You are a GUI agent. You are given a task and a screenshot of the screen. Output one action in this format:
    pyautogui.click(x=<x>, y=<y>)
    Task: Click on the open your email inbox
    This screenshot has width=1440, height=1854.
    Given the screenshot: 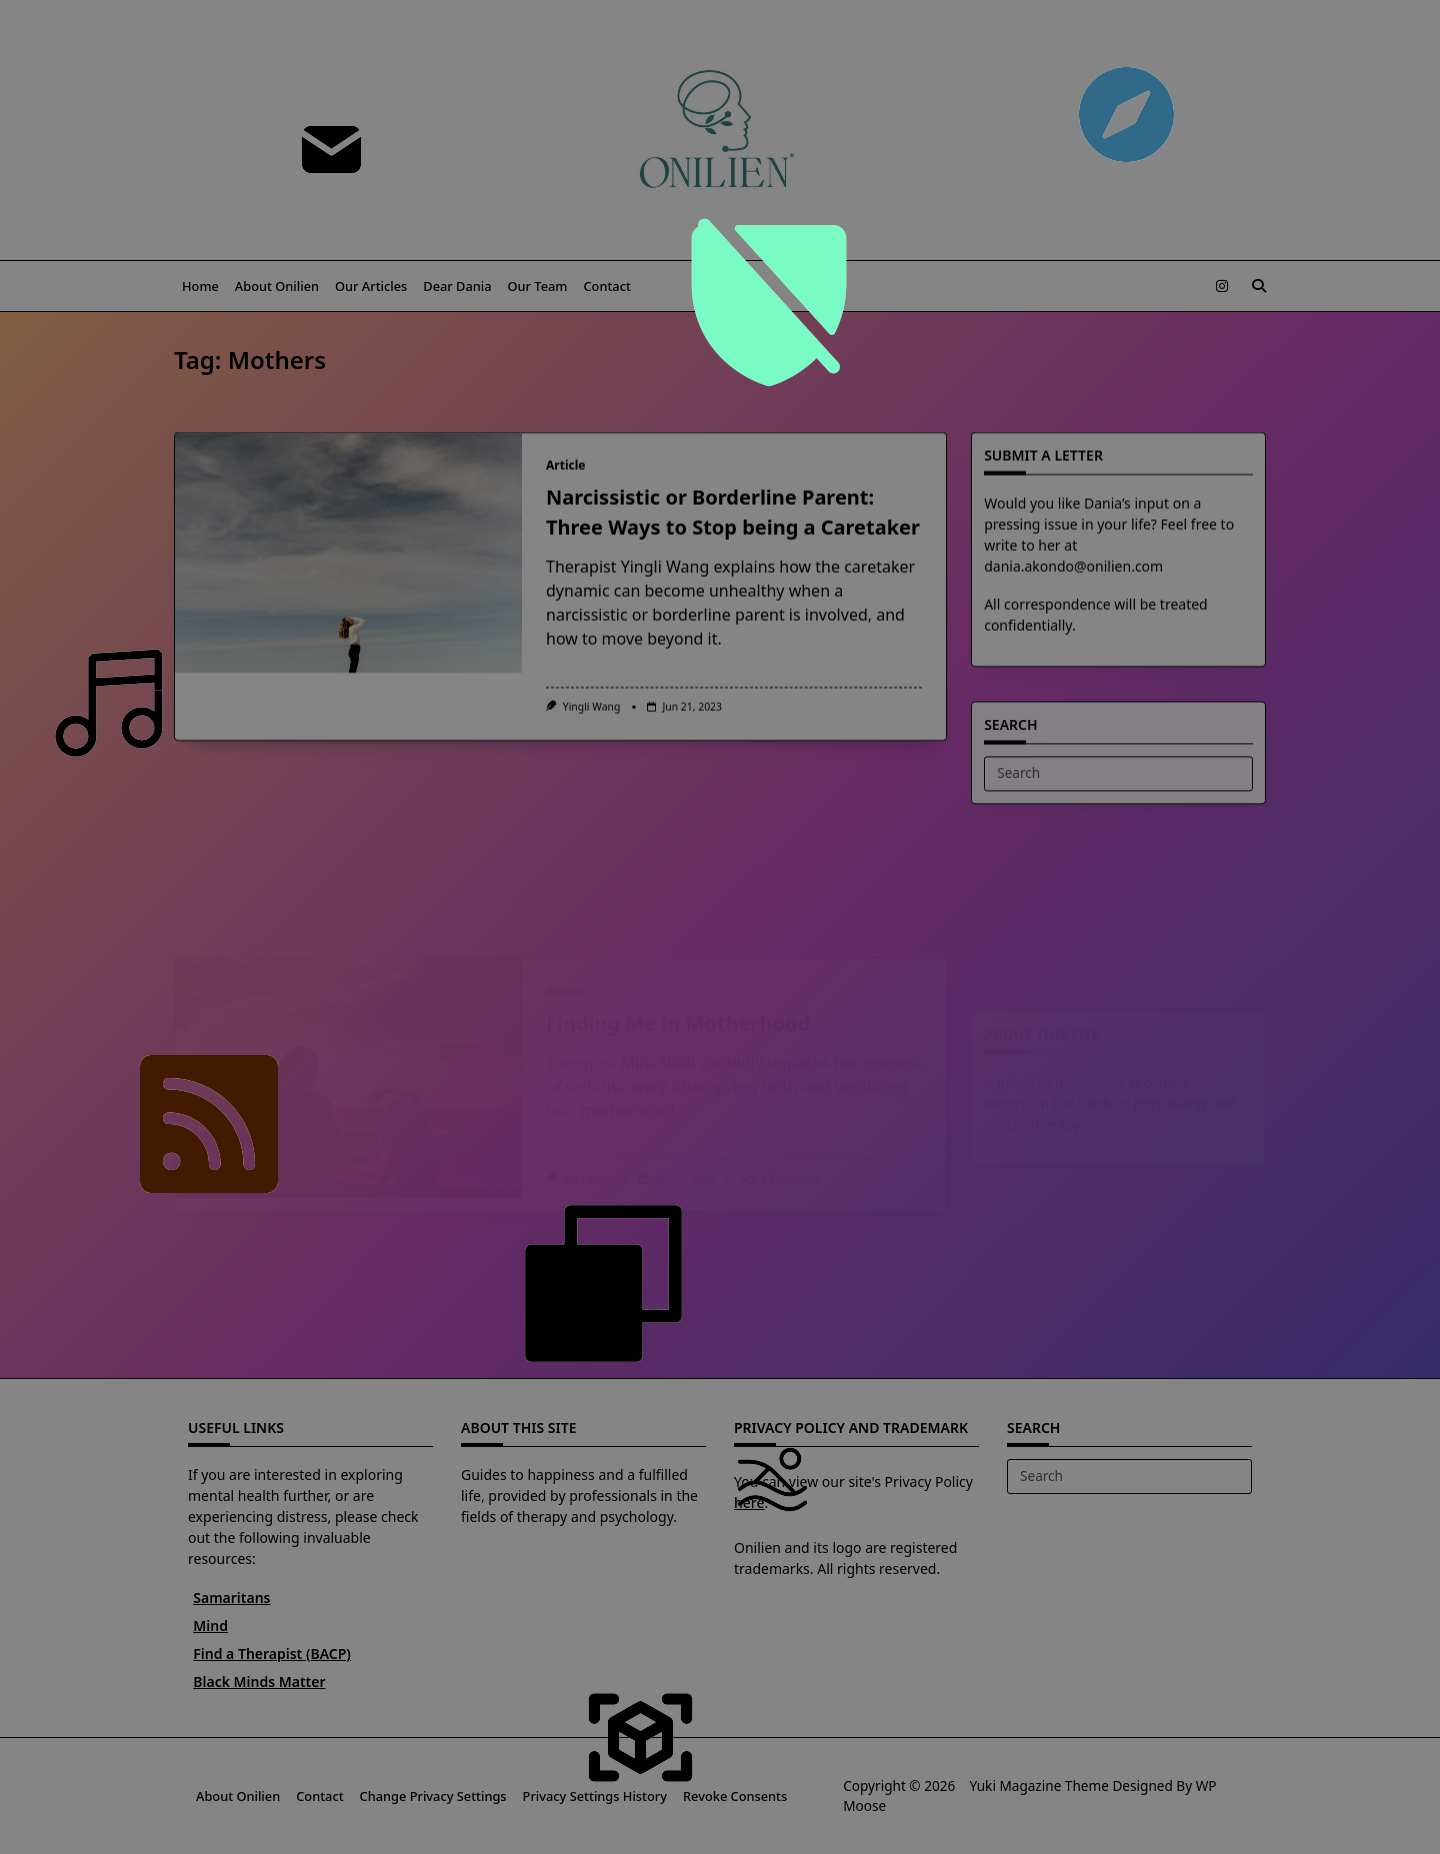 What is the action you would take?
    pyautogui.click(x=331, y=149)
    